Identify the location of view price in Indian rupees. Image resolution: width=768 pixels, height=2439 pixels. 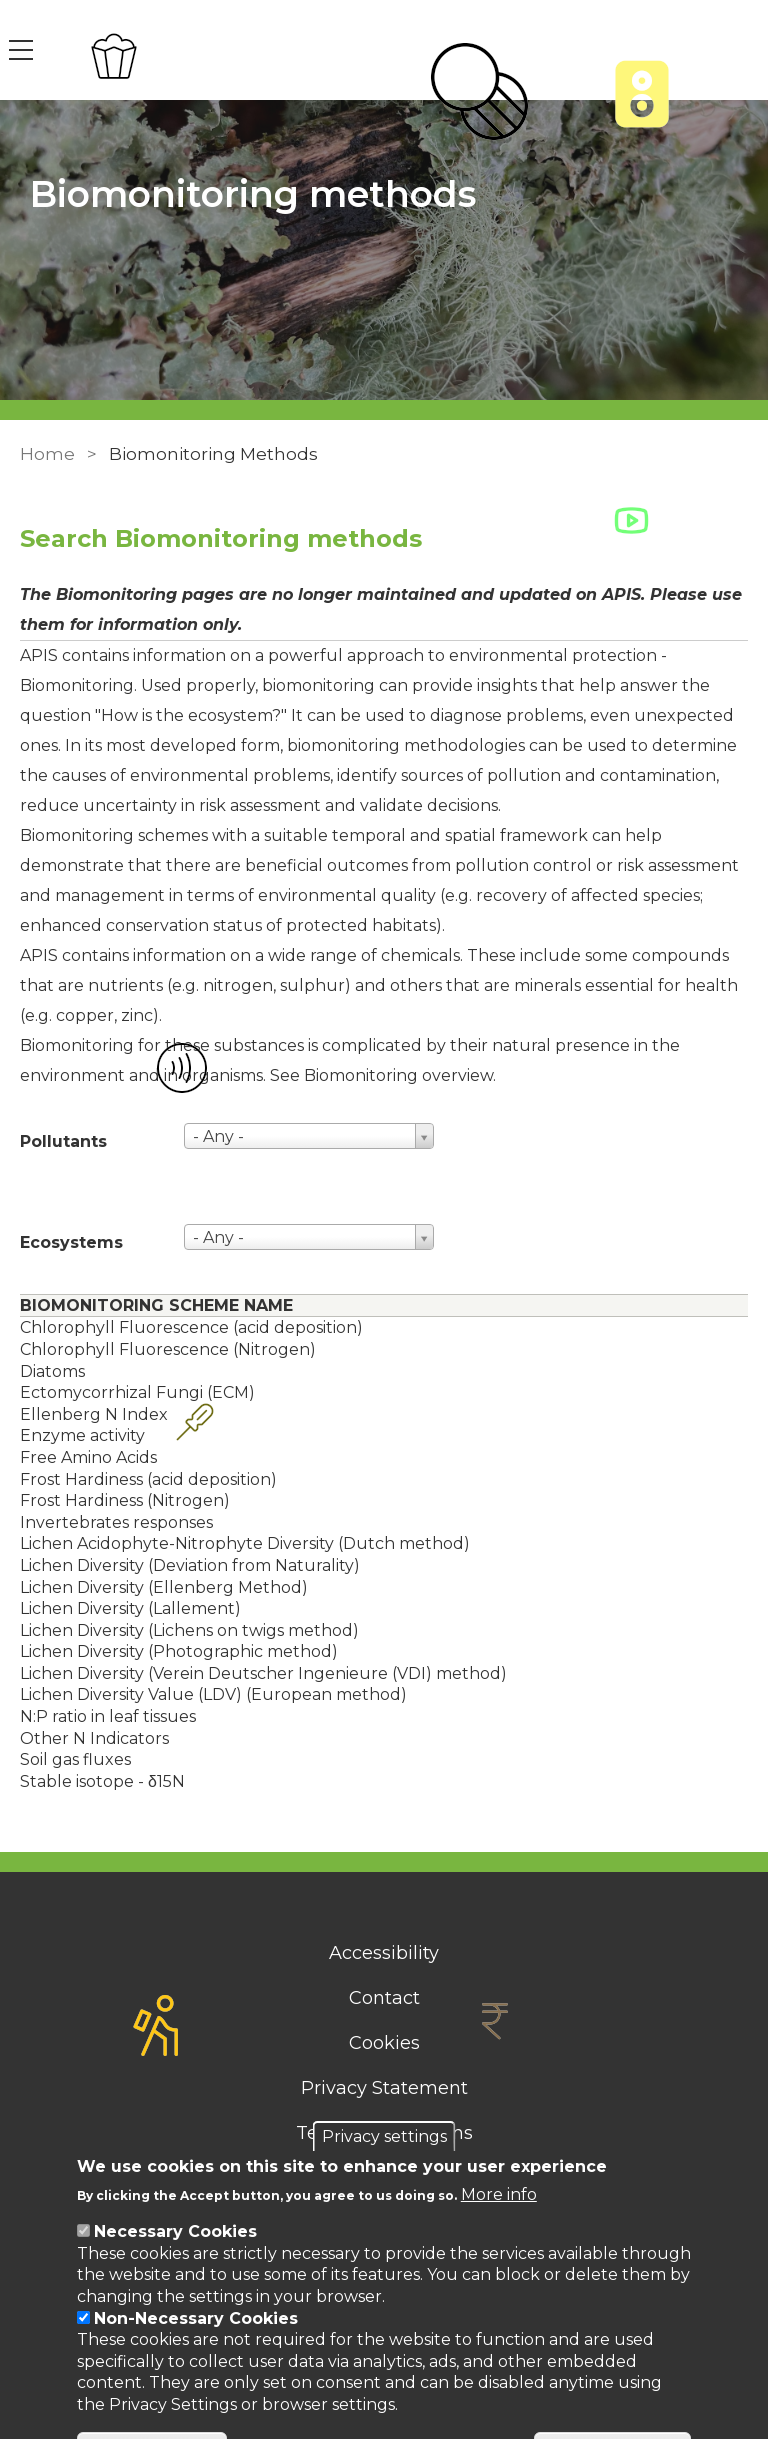
(493, 2020).